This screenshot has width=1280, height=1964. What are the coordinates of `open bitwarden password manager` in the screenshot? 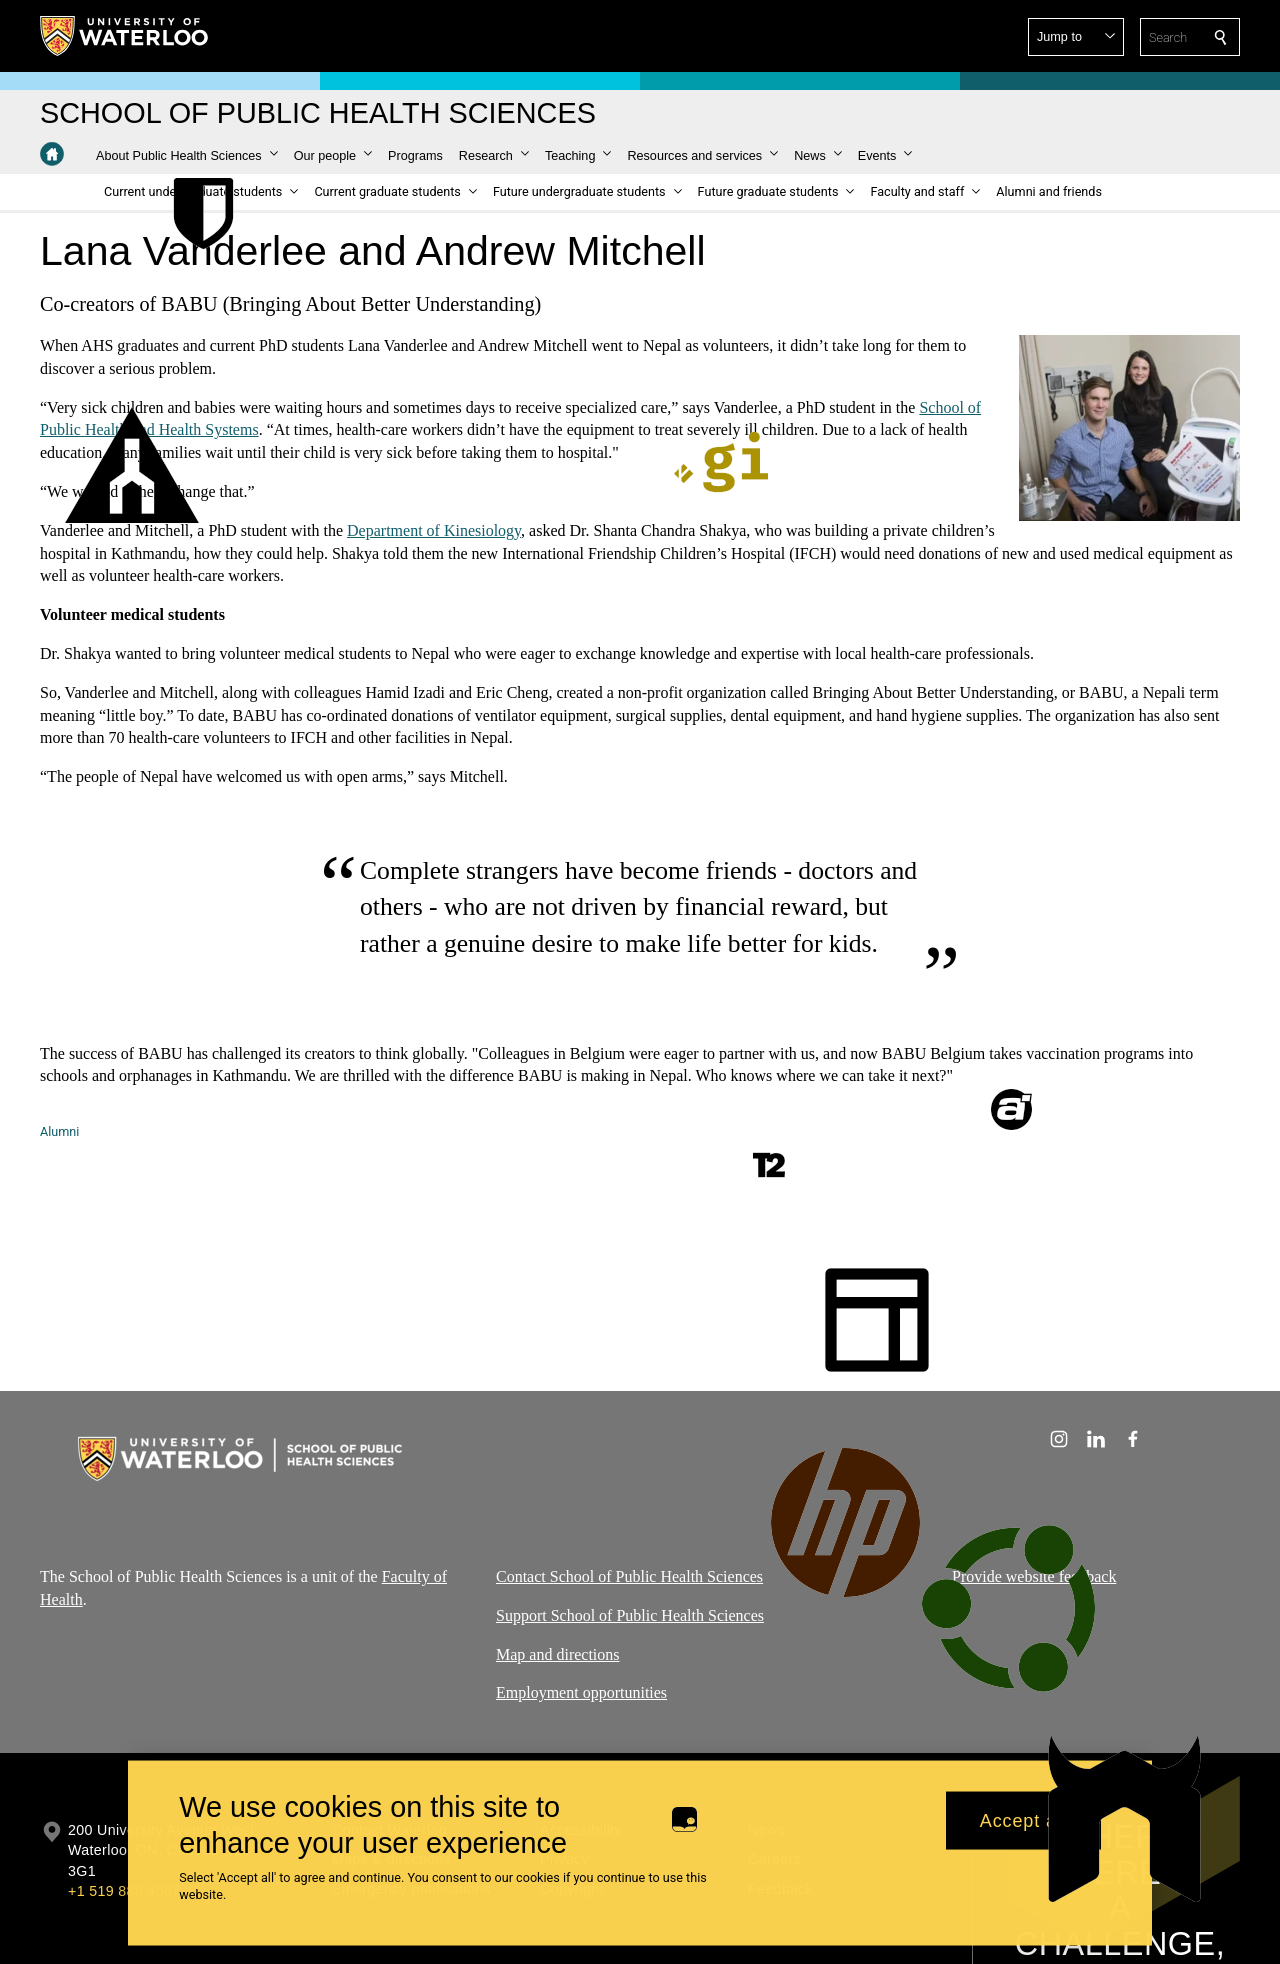 It's located at (203, 213).